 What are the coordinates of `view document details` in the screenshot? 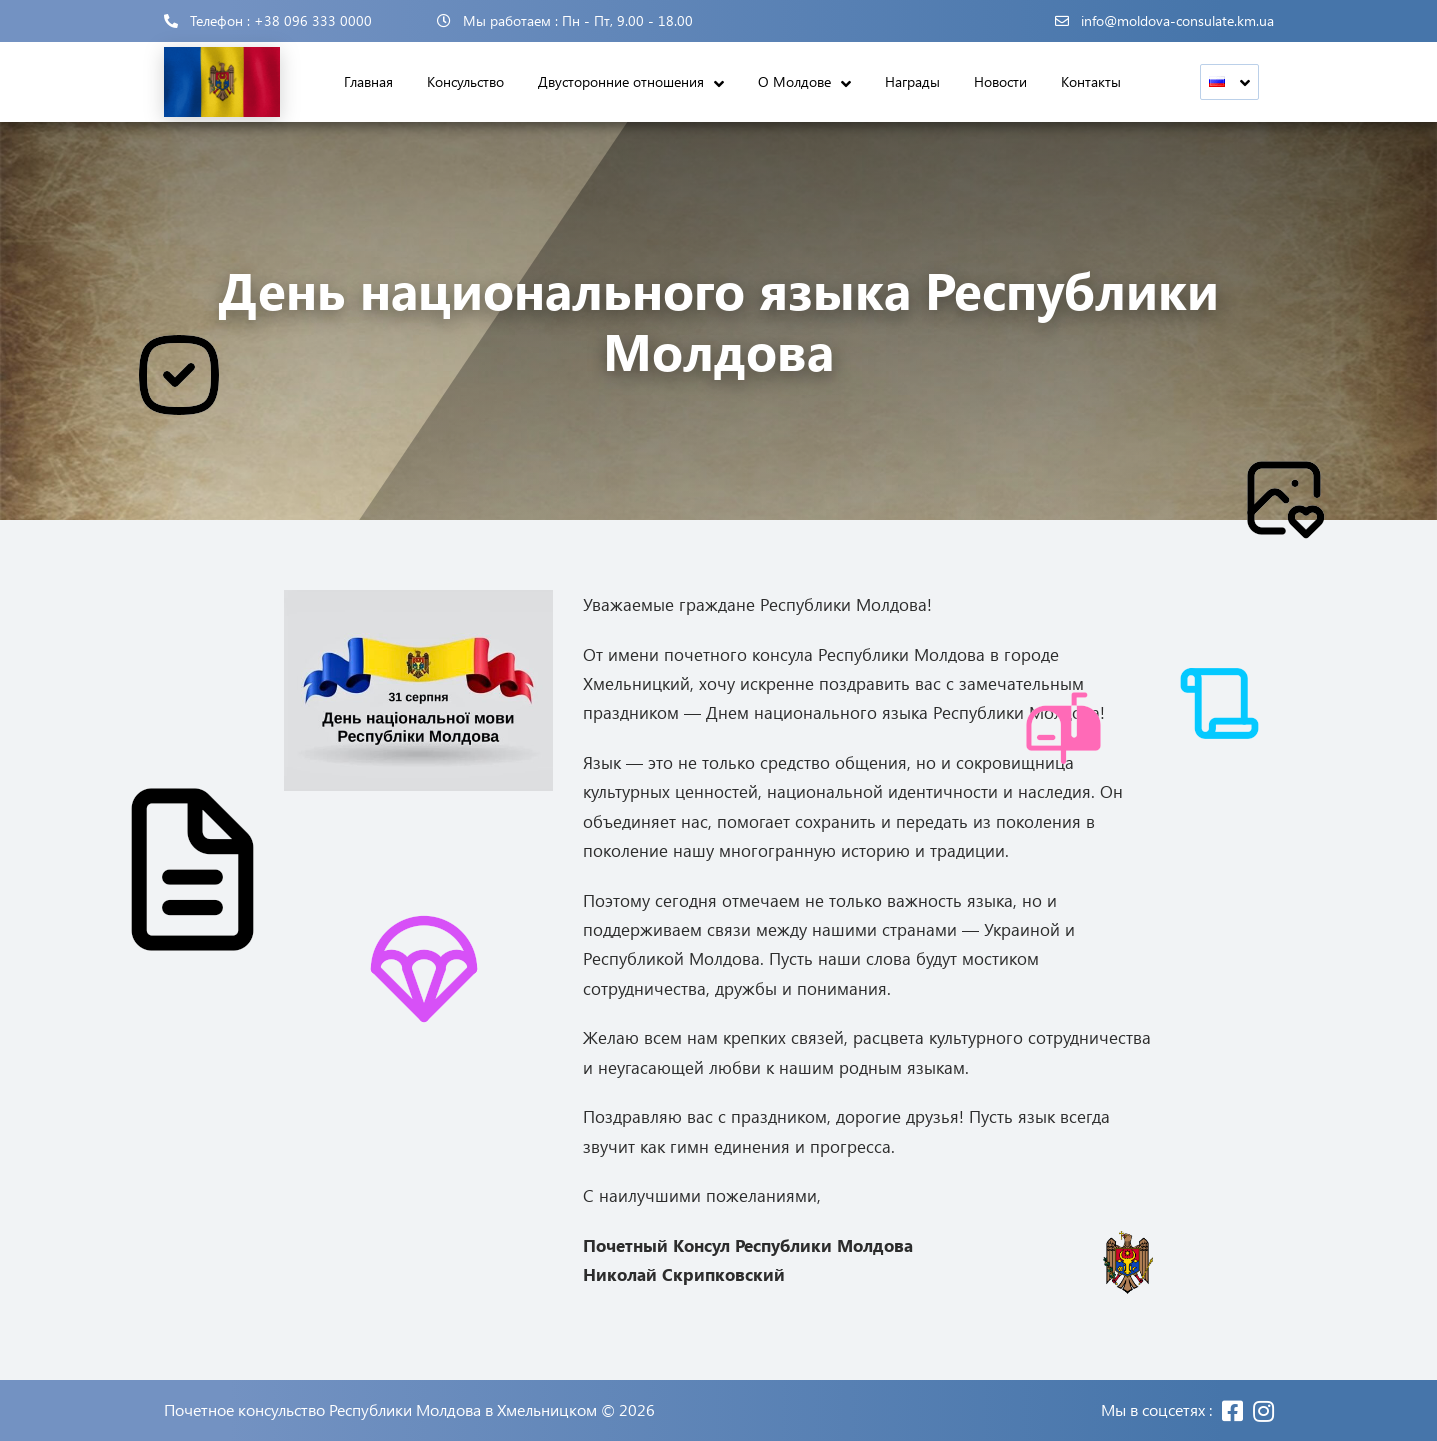 It's located at (192, 869).